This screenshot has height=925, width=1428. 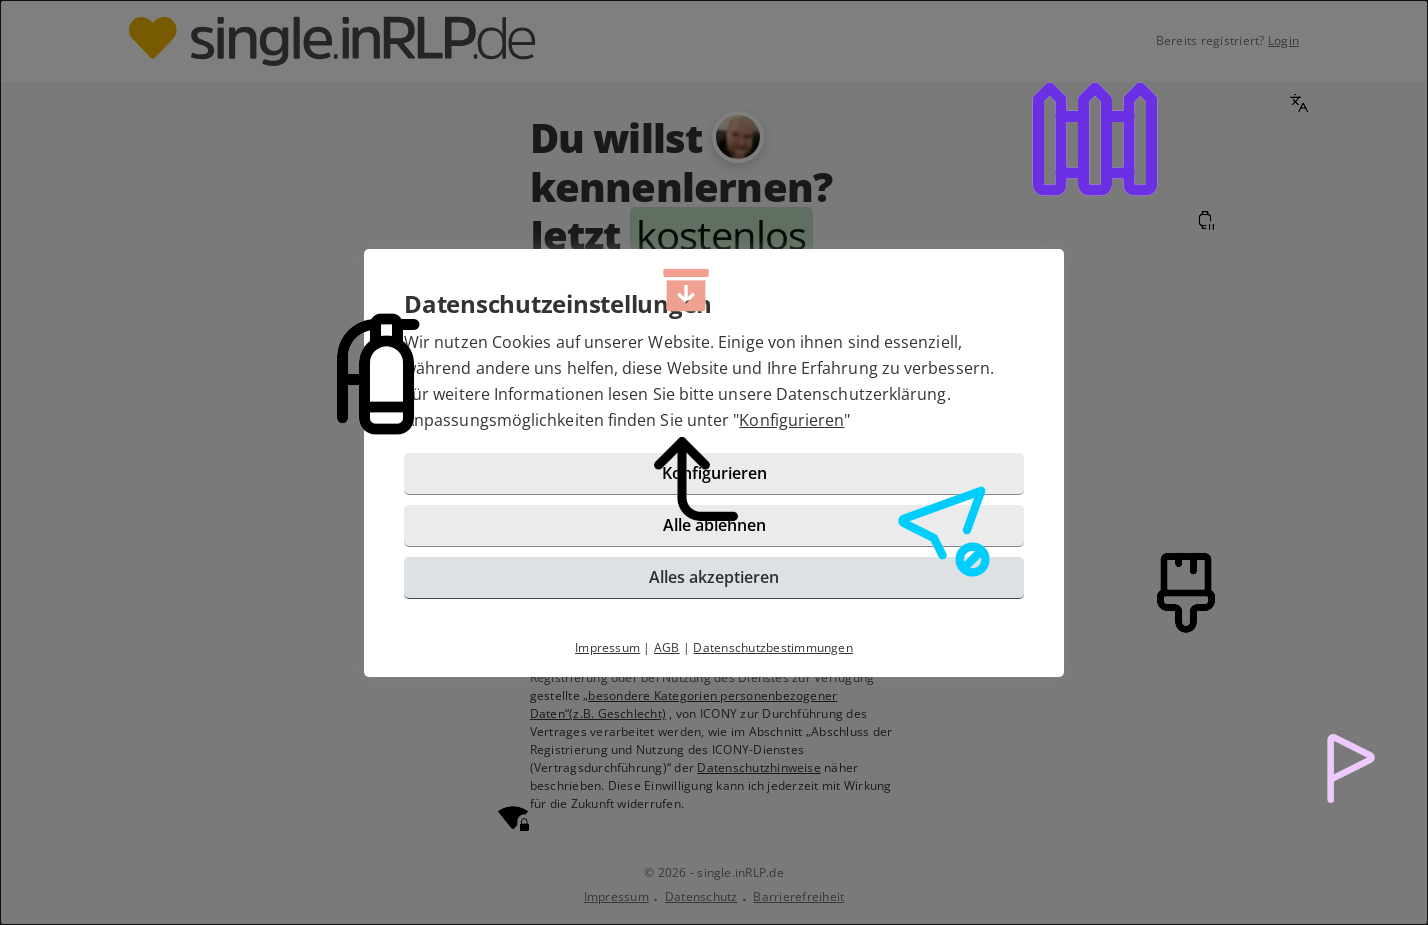 What do you see at coordinates (696, 479) in the screenshot?
I see `go back and up in navigation` at bounding box center [696, 479].